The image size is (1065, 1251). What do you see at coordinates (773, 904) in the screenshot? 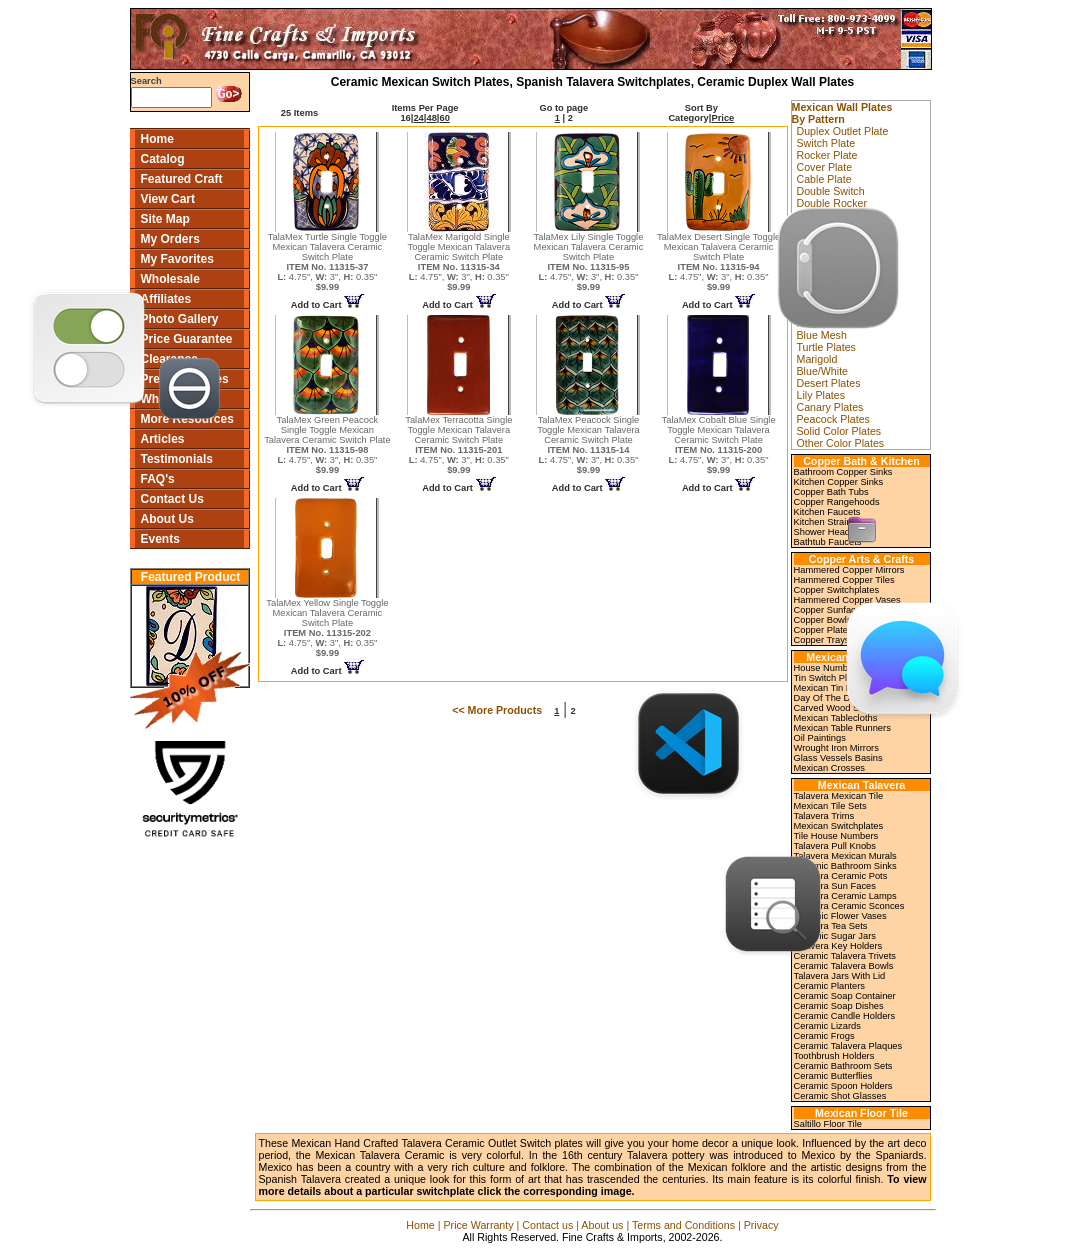
I see `view system logs and activity history` at bounding box center [773, 904].